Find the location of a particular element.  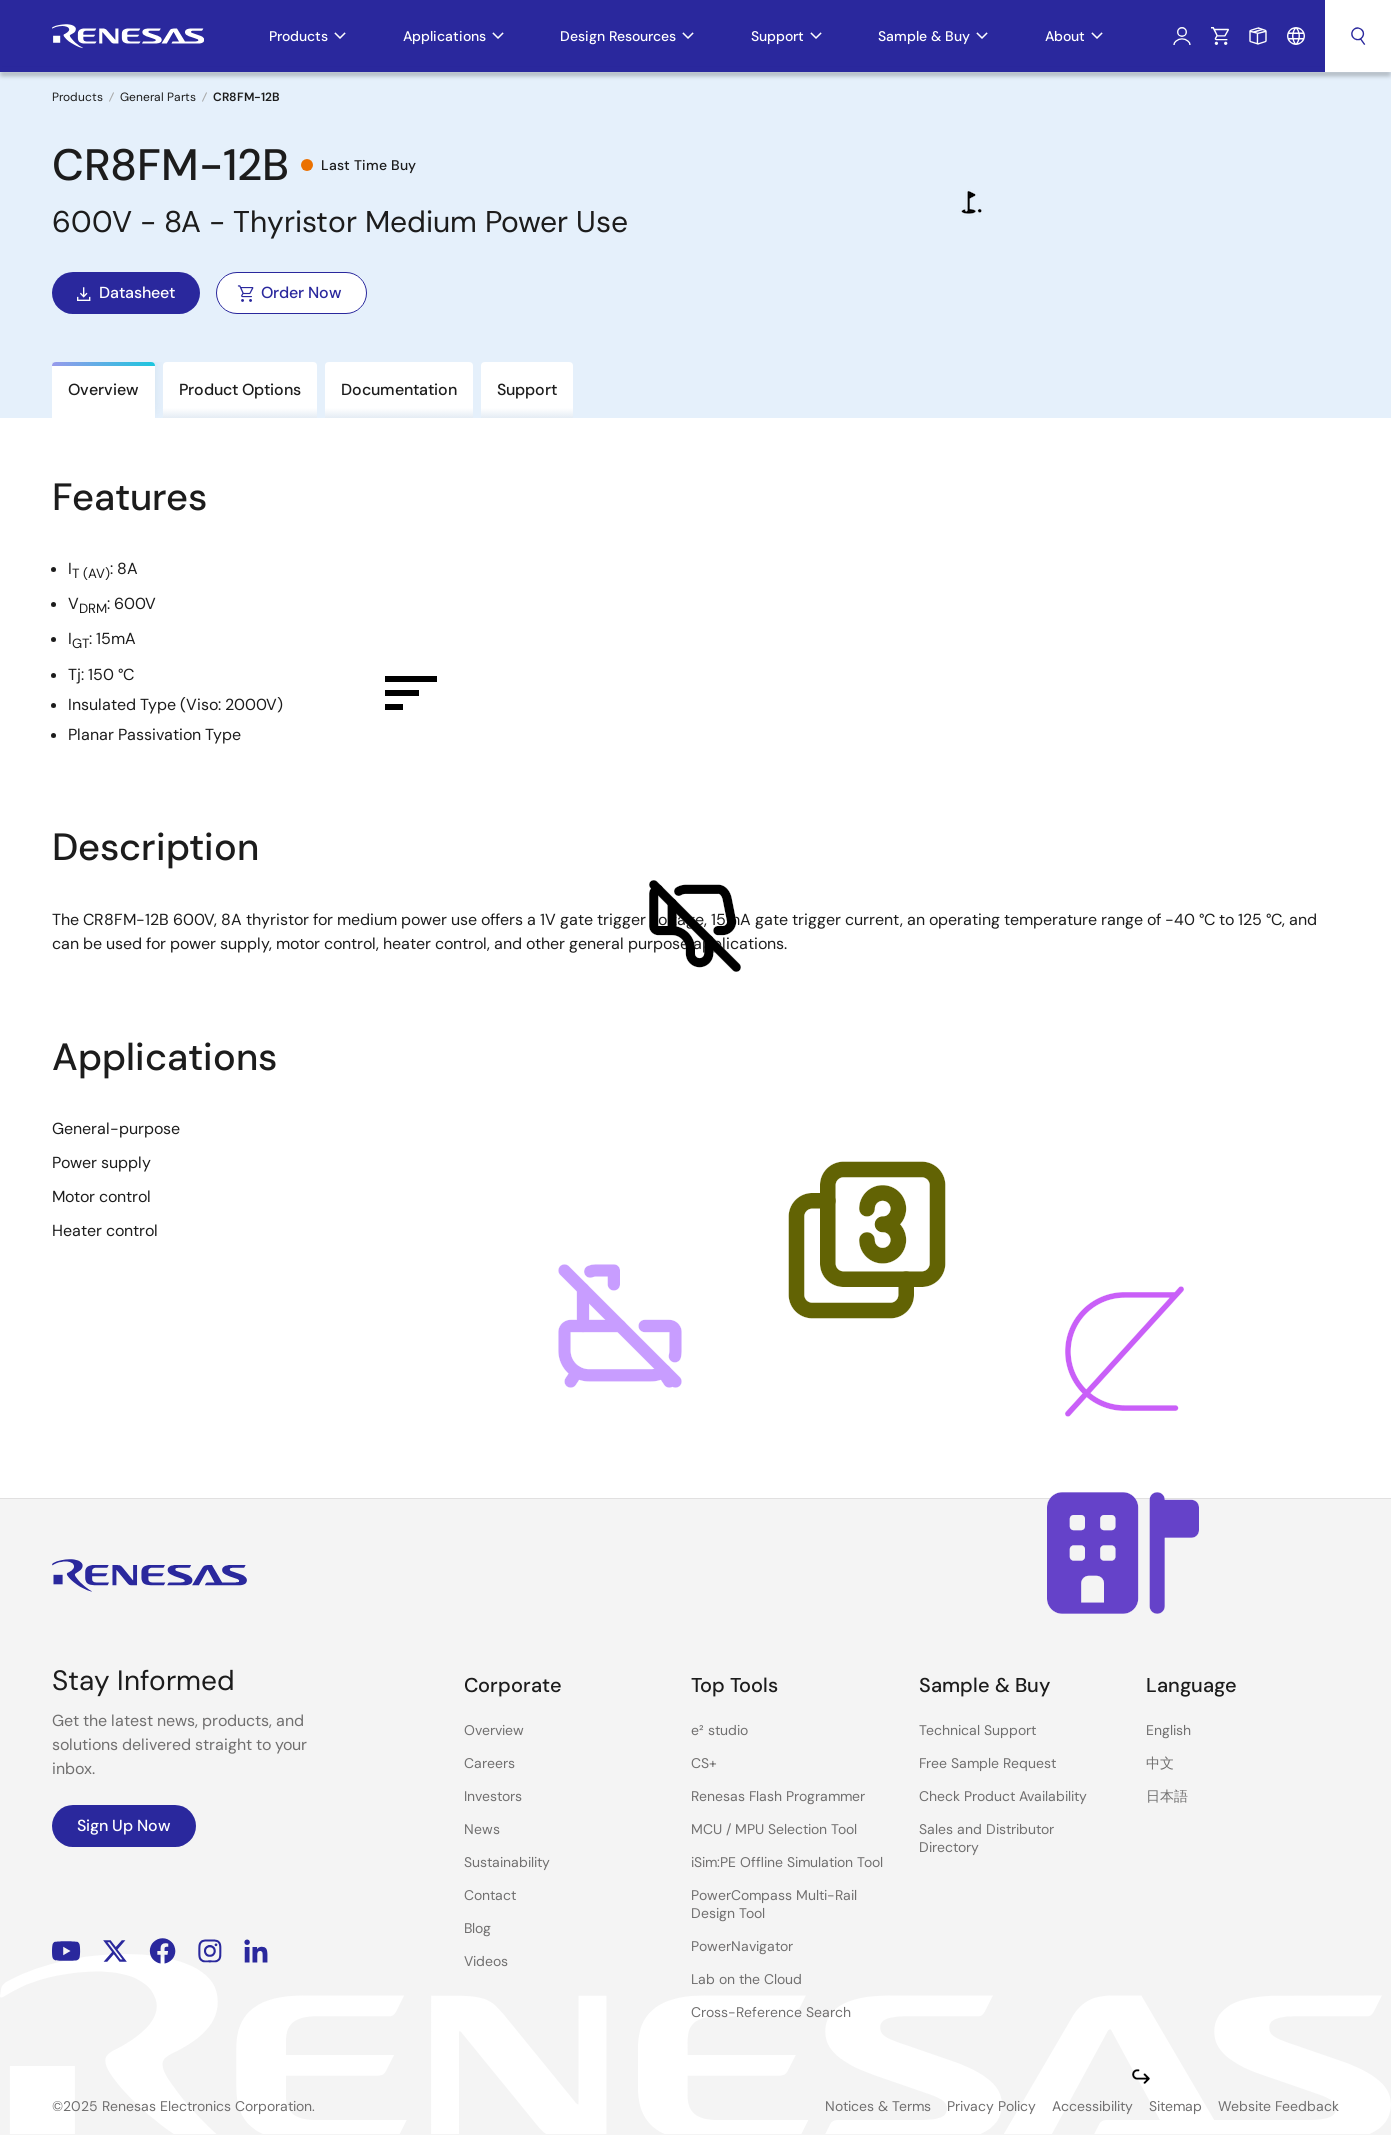

view government or official building location is located at coordinates (1123, 1553).